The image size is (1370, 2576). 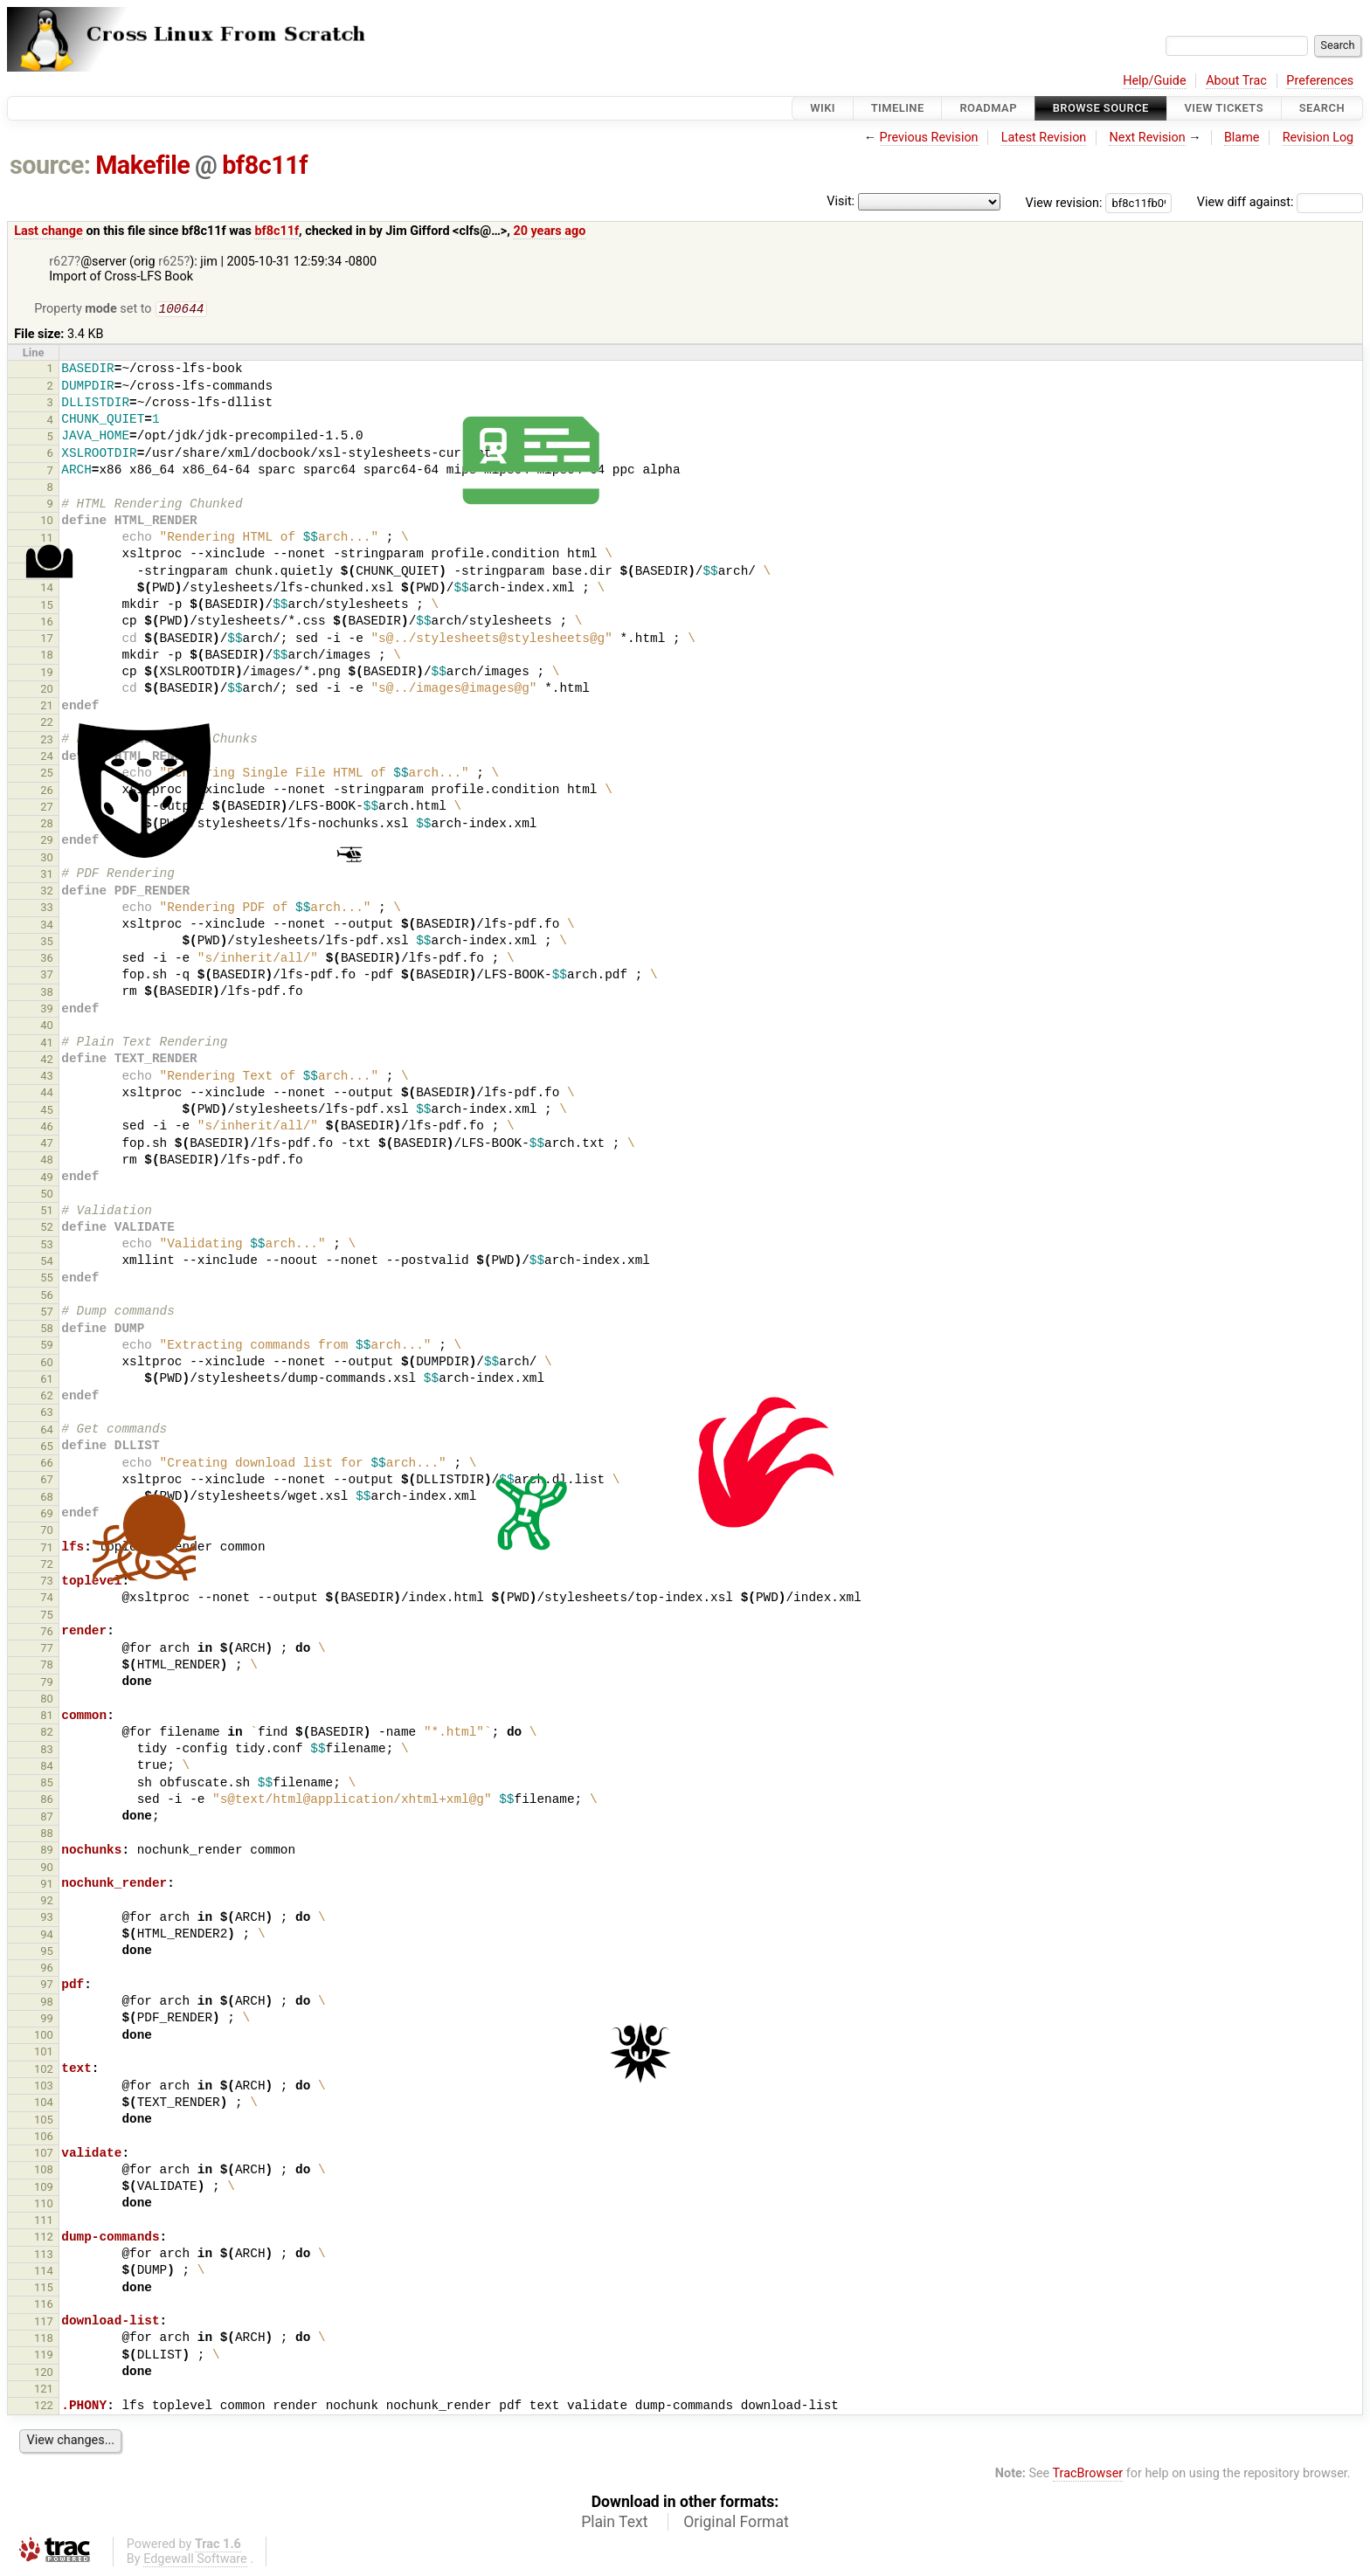 What do you see at coordinates (529, 460) in the screenshot?
I see `view your subway or transit pass` at bounding box center [529, 460].